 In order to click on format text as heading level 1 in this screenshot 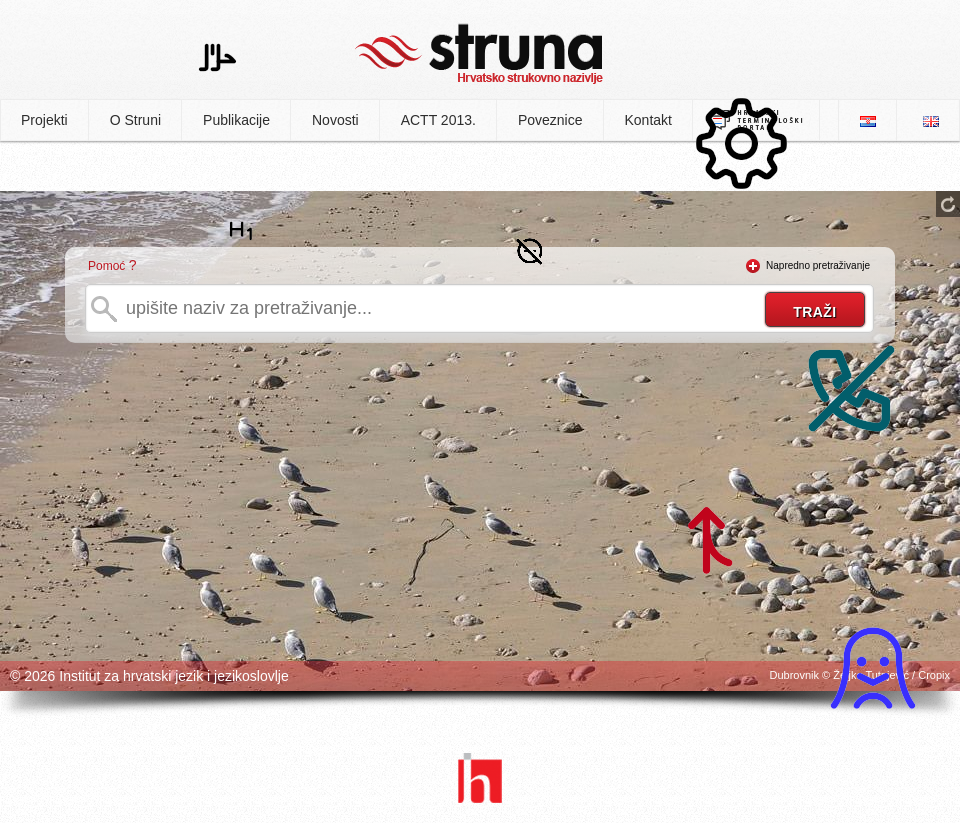, I will do `click(240, 230)`.